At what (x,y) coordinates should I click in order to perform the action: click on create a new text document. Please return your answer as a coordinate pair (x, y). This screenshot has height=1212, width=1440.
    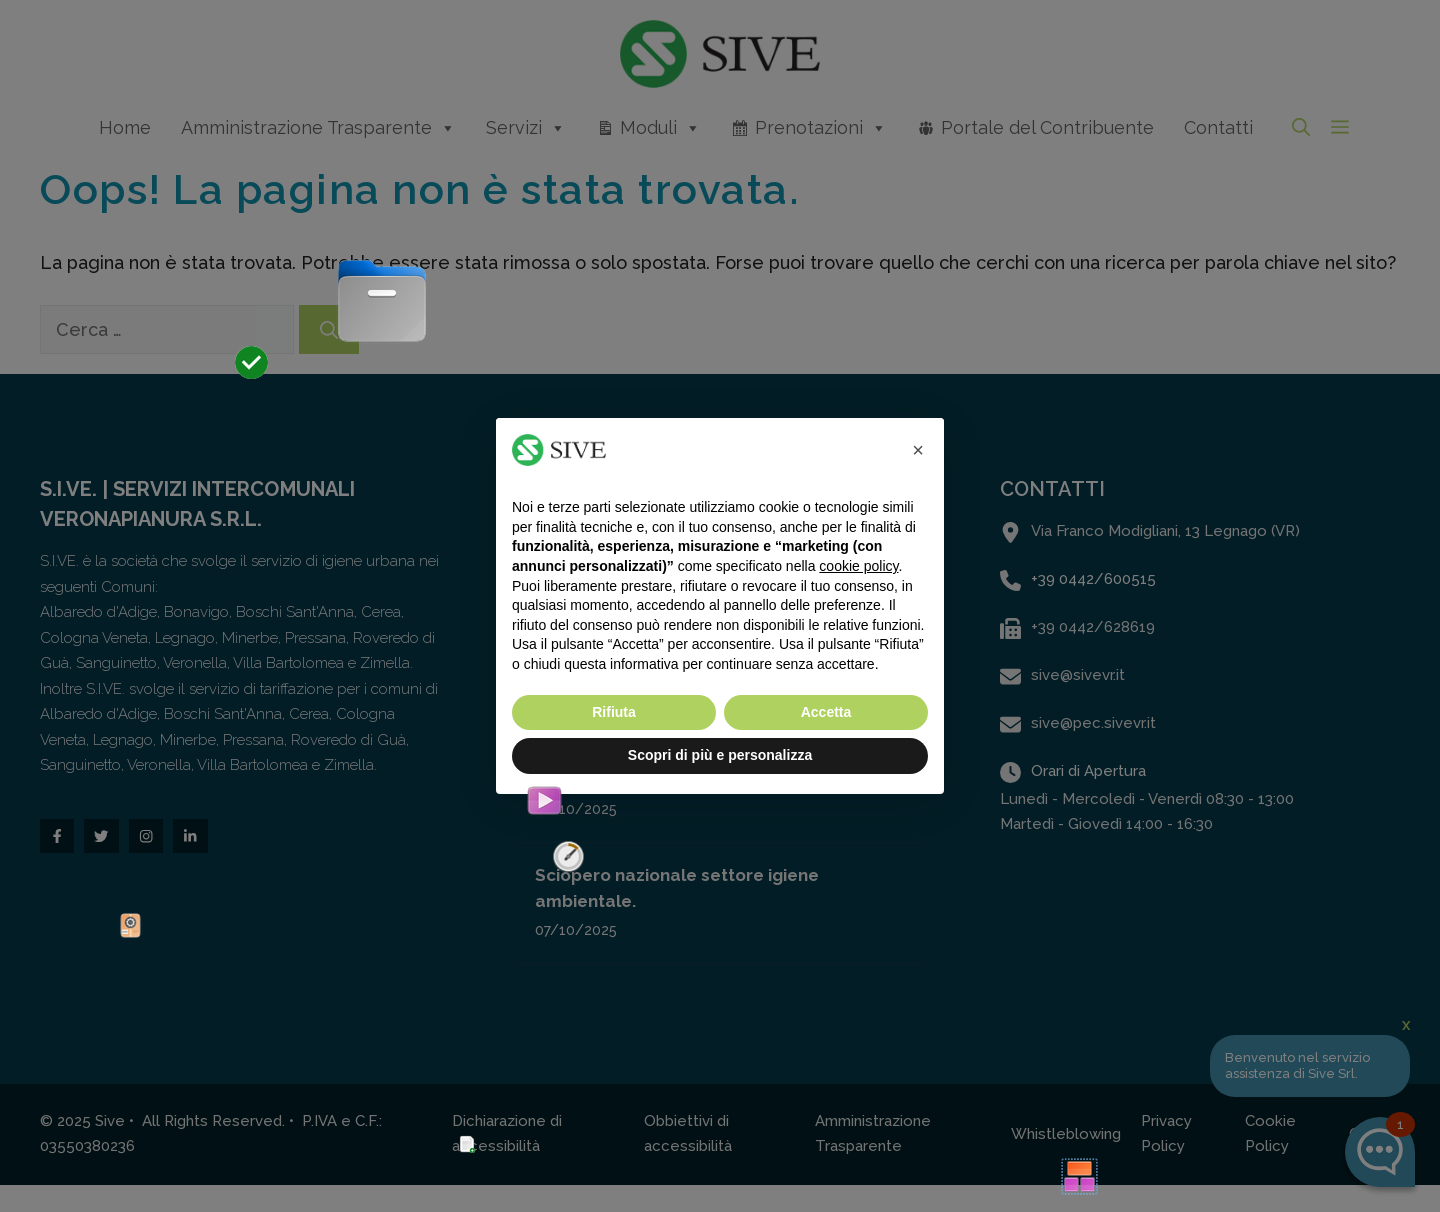
    Looking at the image, I should click on (467, 1144).